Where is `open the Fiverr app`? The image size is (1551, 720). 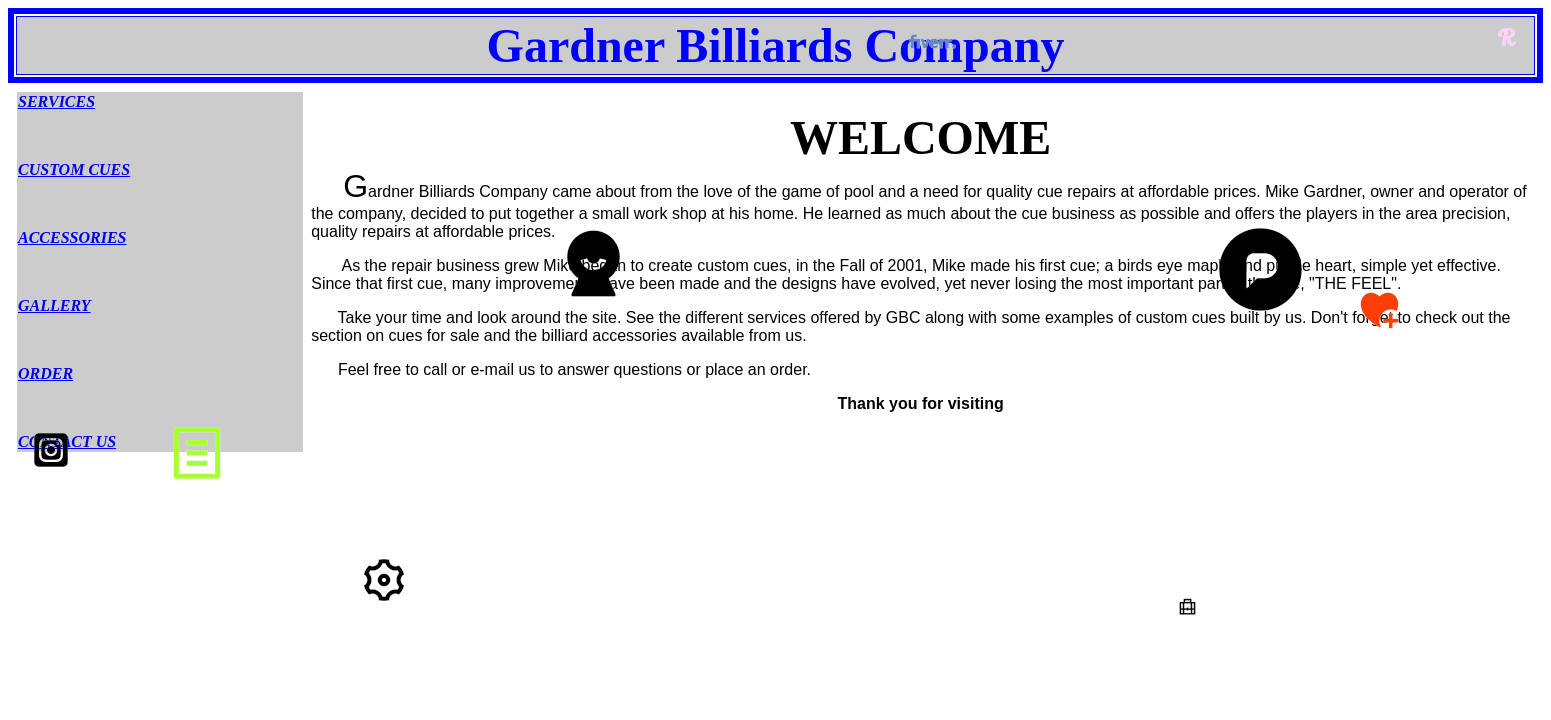 open the Fiverr app is located at coordinates (932, 41).